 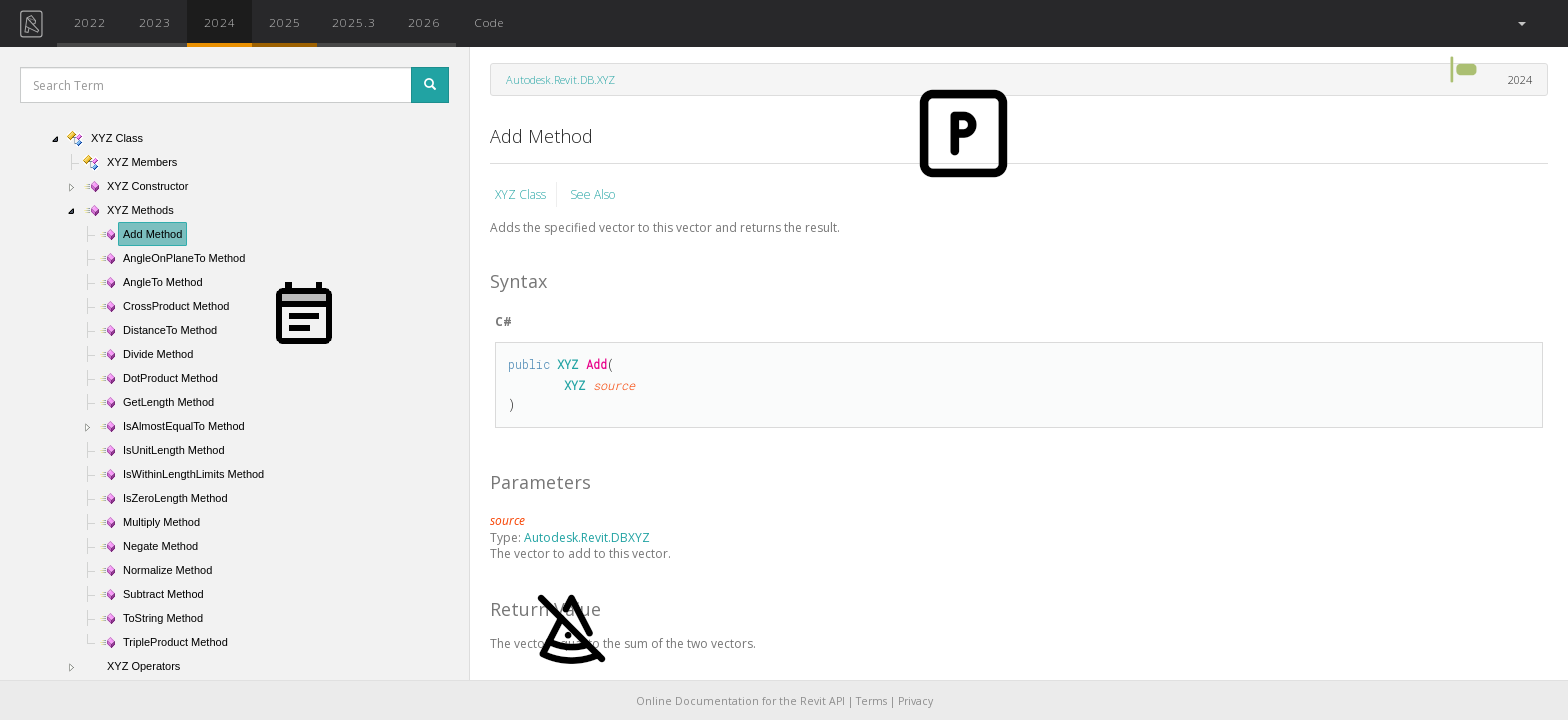 What do you see at coordinates (963, 133) in the screenshot?
I see `parking location or services` at bounding box center [963, 133].